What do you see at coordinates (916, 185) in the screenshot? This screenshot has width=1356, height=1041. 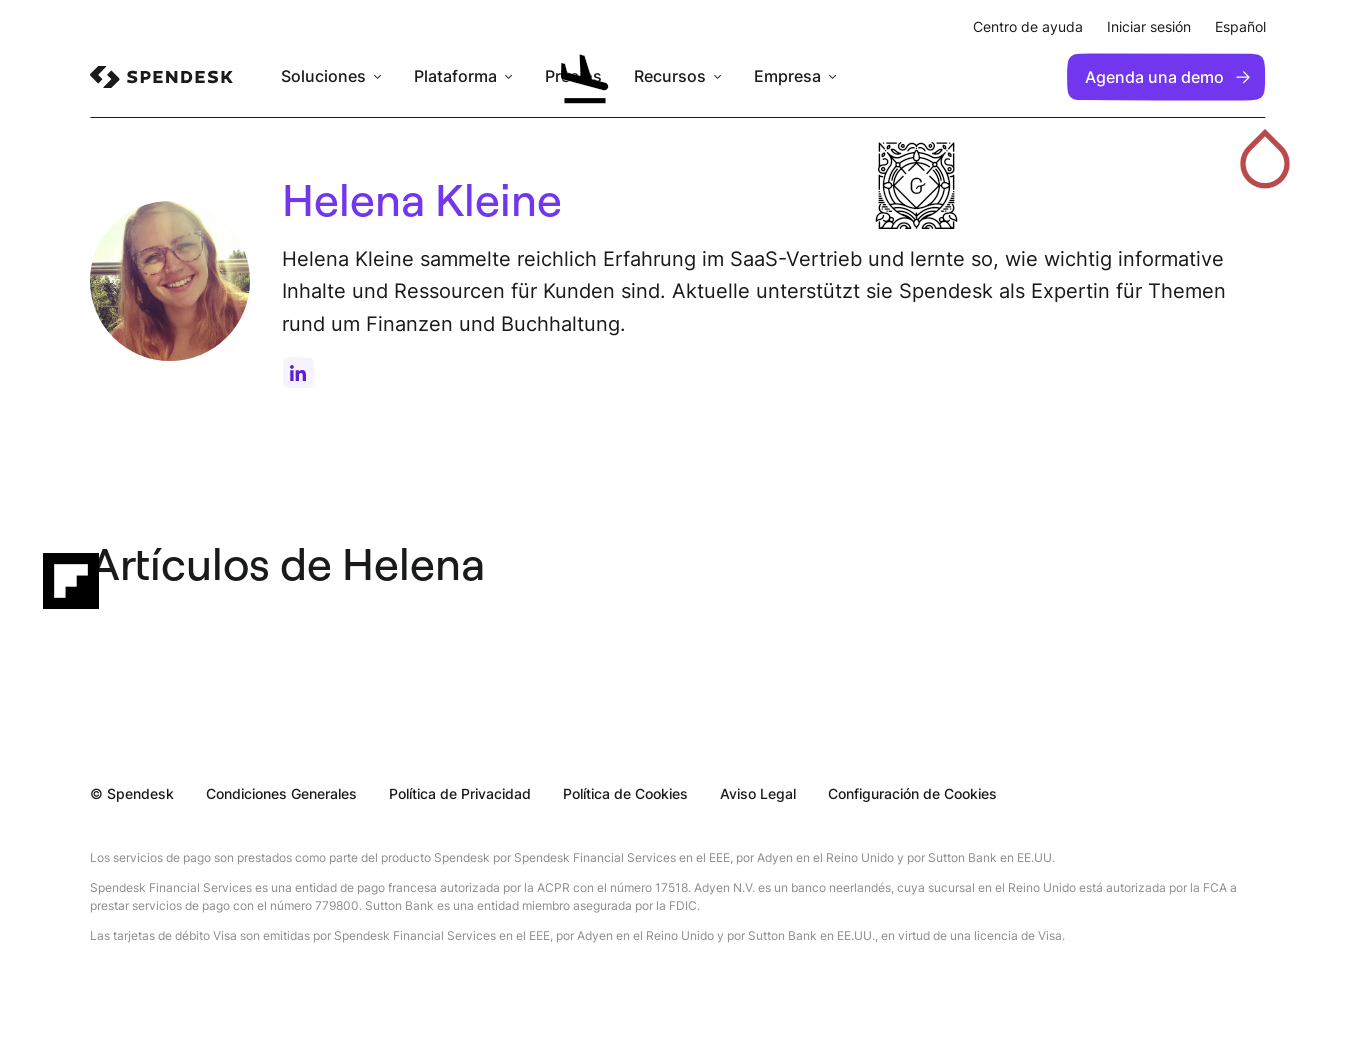 I see `open the gutenberg block editor` at bounding box center [916, 185].